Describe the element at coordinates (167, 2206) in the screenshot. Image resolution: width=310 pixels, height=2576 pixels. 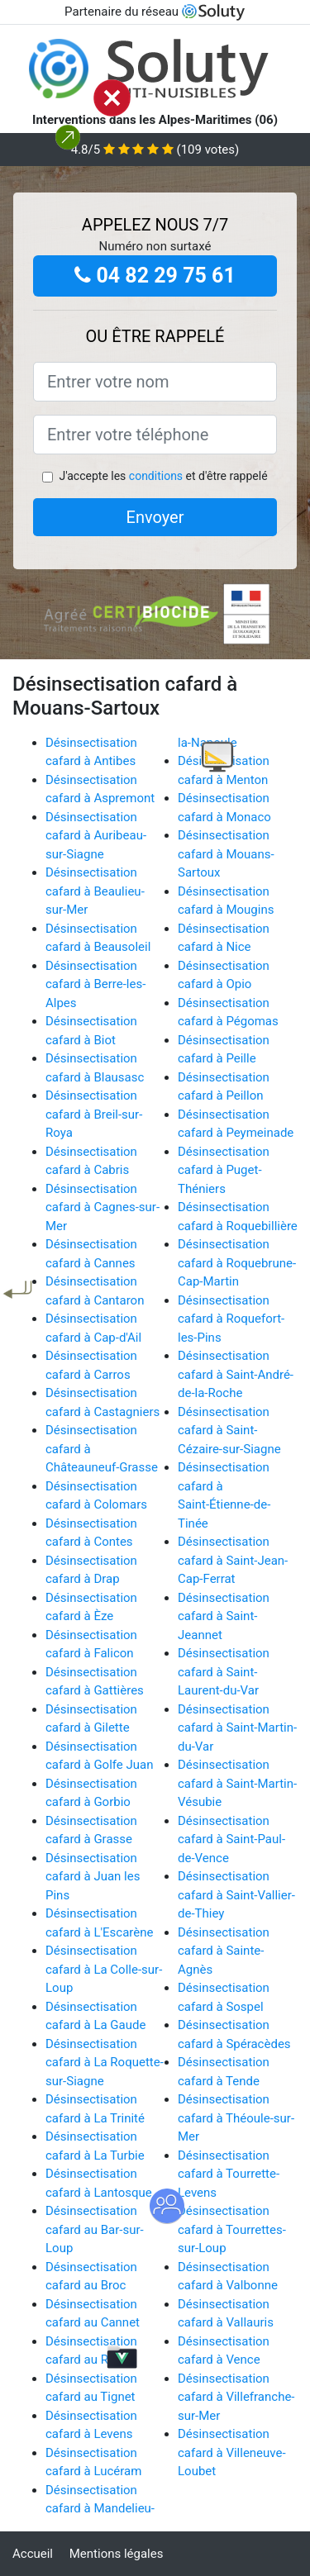
I see `access user account and personal settings` at that location.